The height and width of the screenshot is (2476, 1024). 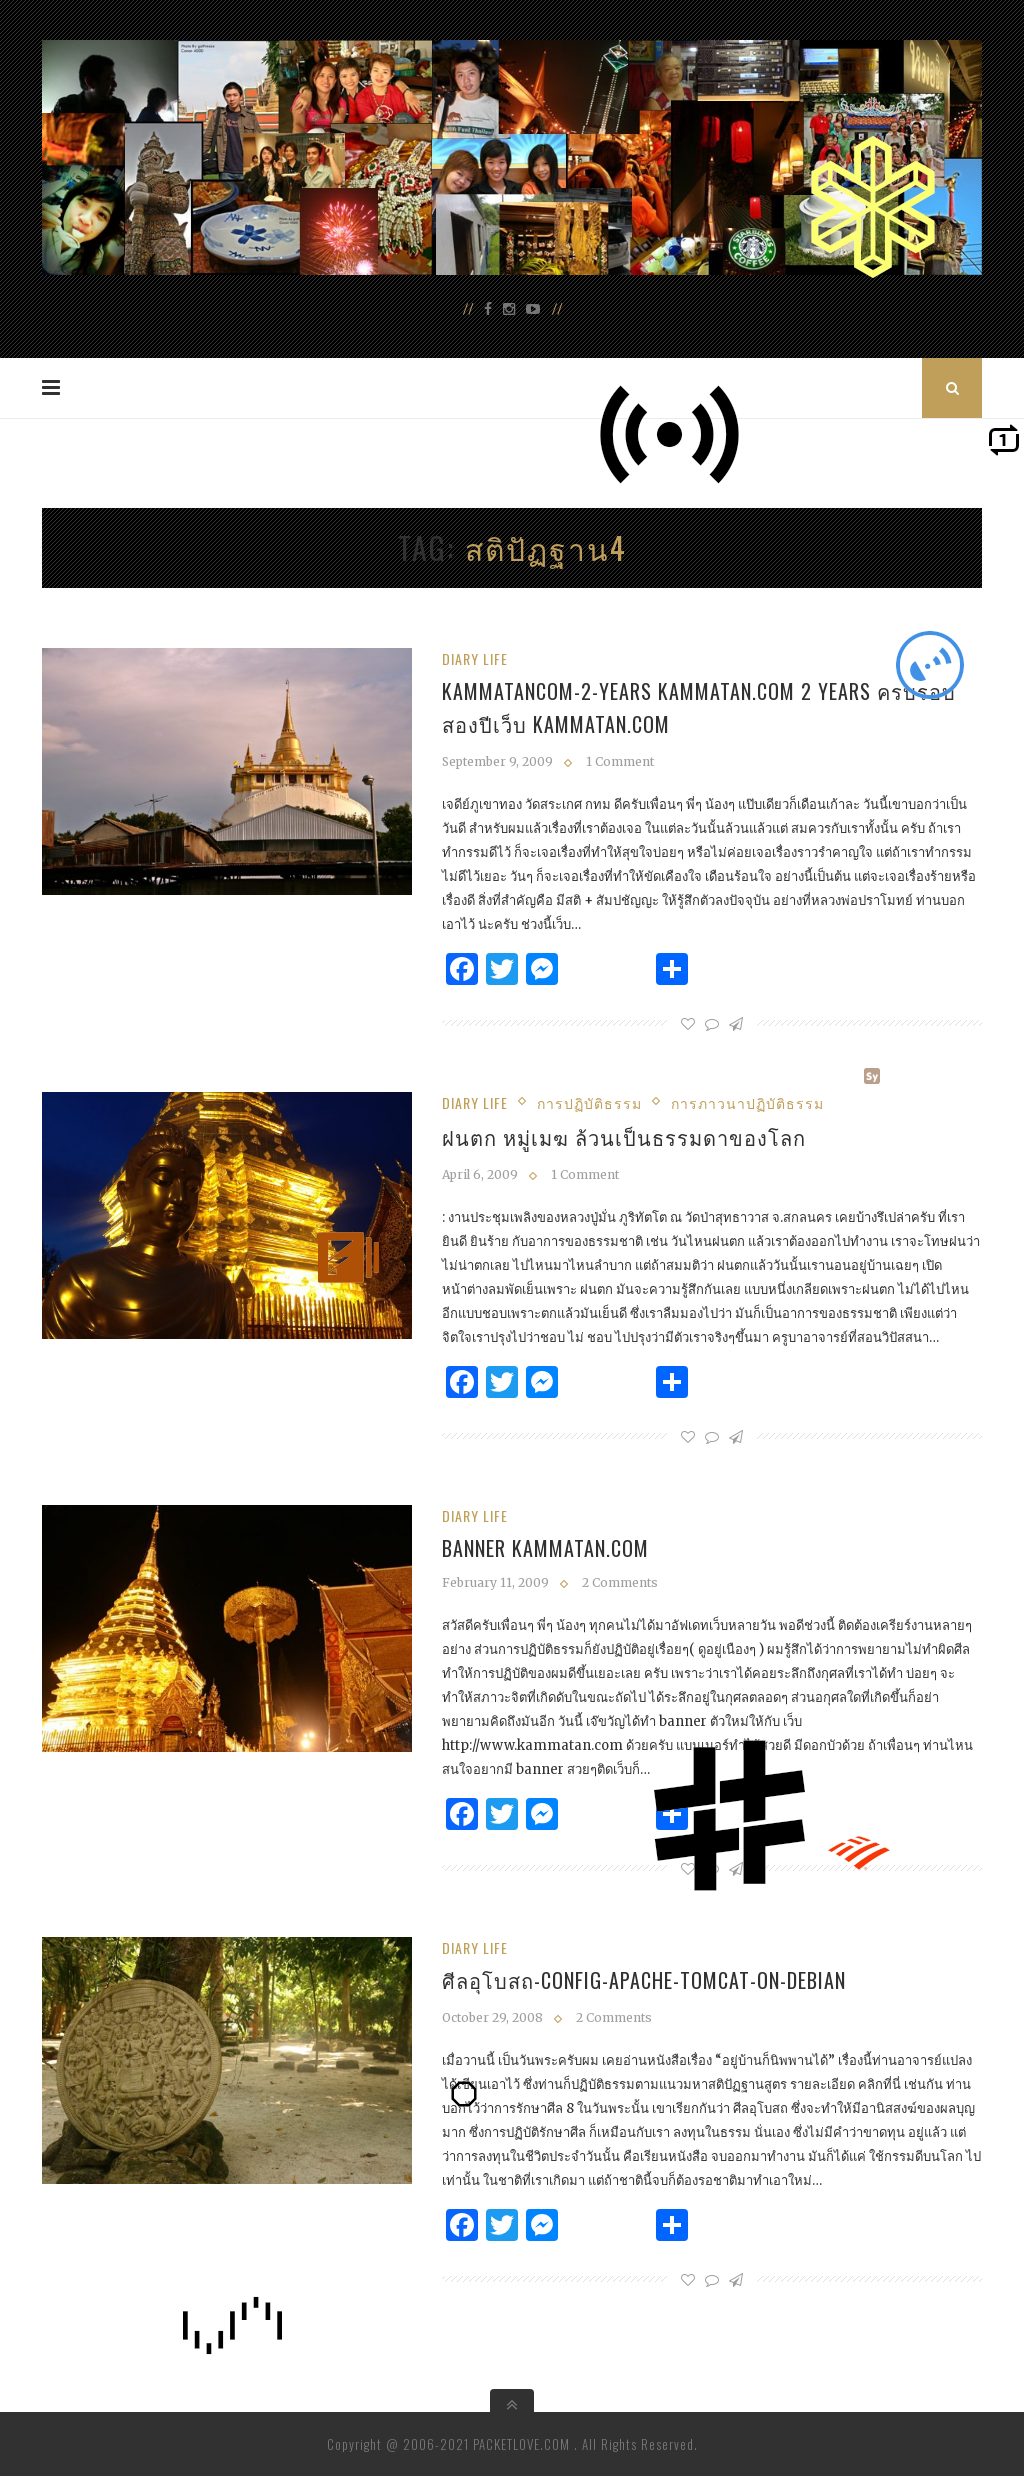 What do you see at coordinates (348, 1257) in the screenshot?
I see `open Formstack form builder` at bounding box center [348, 1257].